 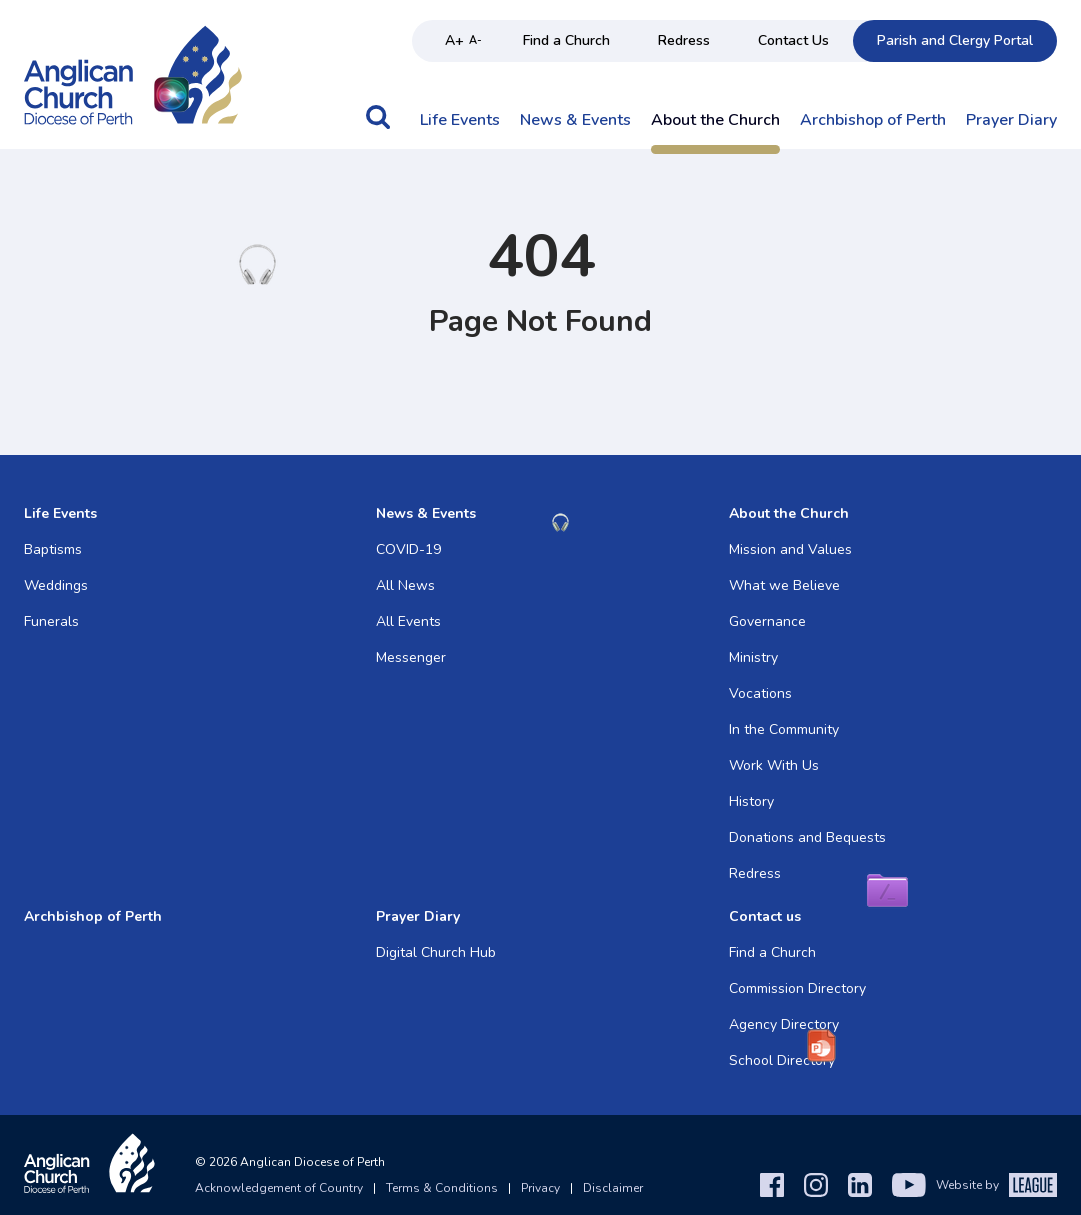 I want to click on open siri voice assistant settings, so click(x=171, y=94).